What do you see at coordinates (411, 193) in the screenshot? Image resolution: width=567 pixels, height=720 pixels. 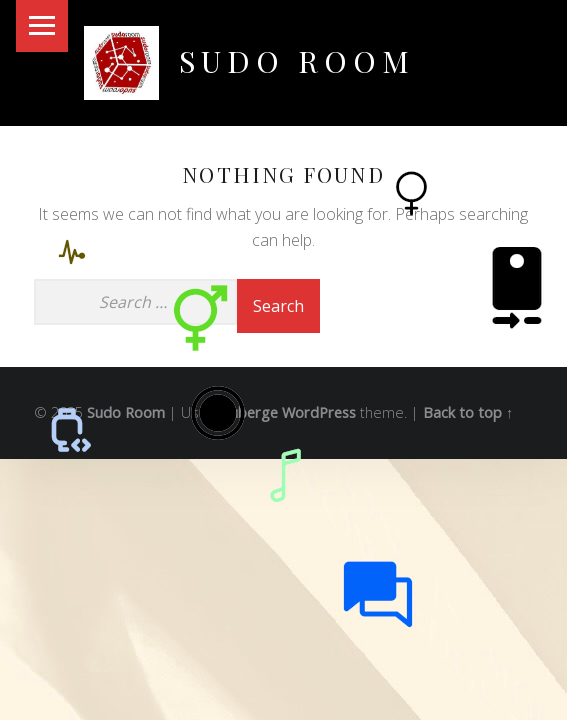 I see `select female gender option` at bounding box center [411, 193].